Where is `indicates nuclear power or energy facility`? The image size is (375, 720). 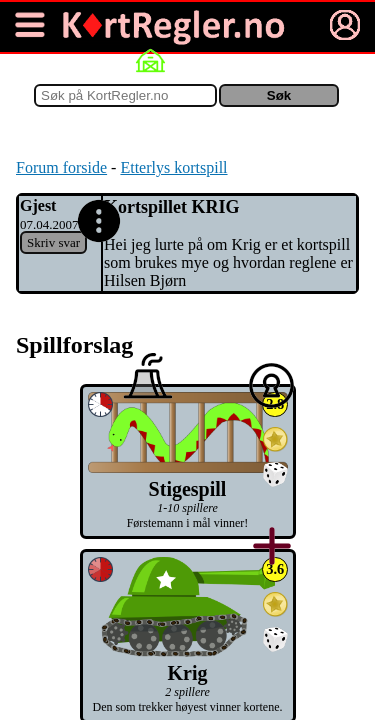 indicates nuclear power or energy facility is located at coordinates (148, 379).